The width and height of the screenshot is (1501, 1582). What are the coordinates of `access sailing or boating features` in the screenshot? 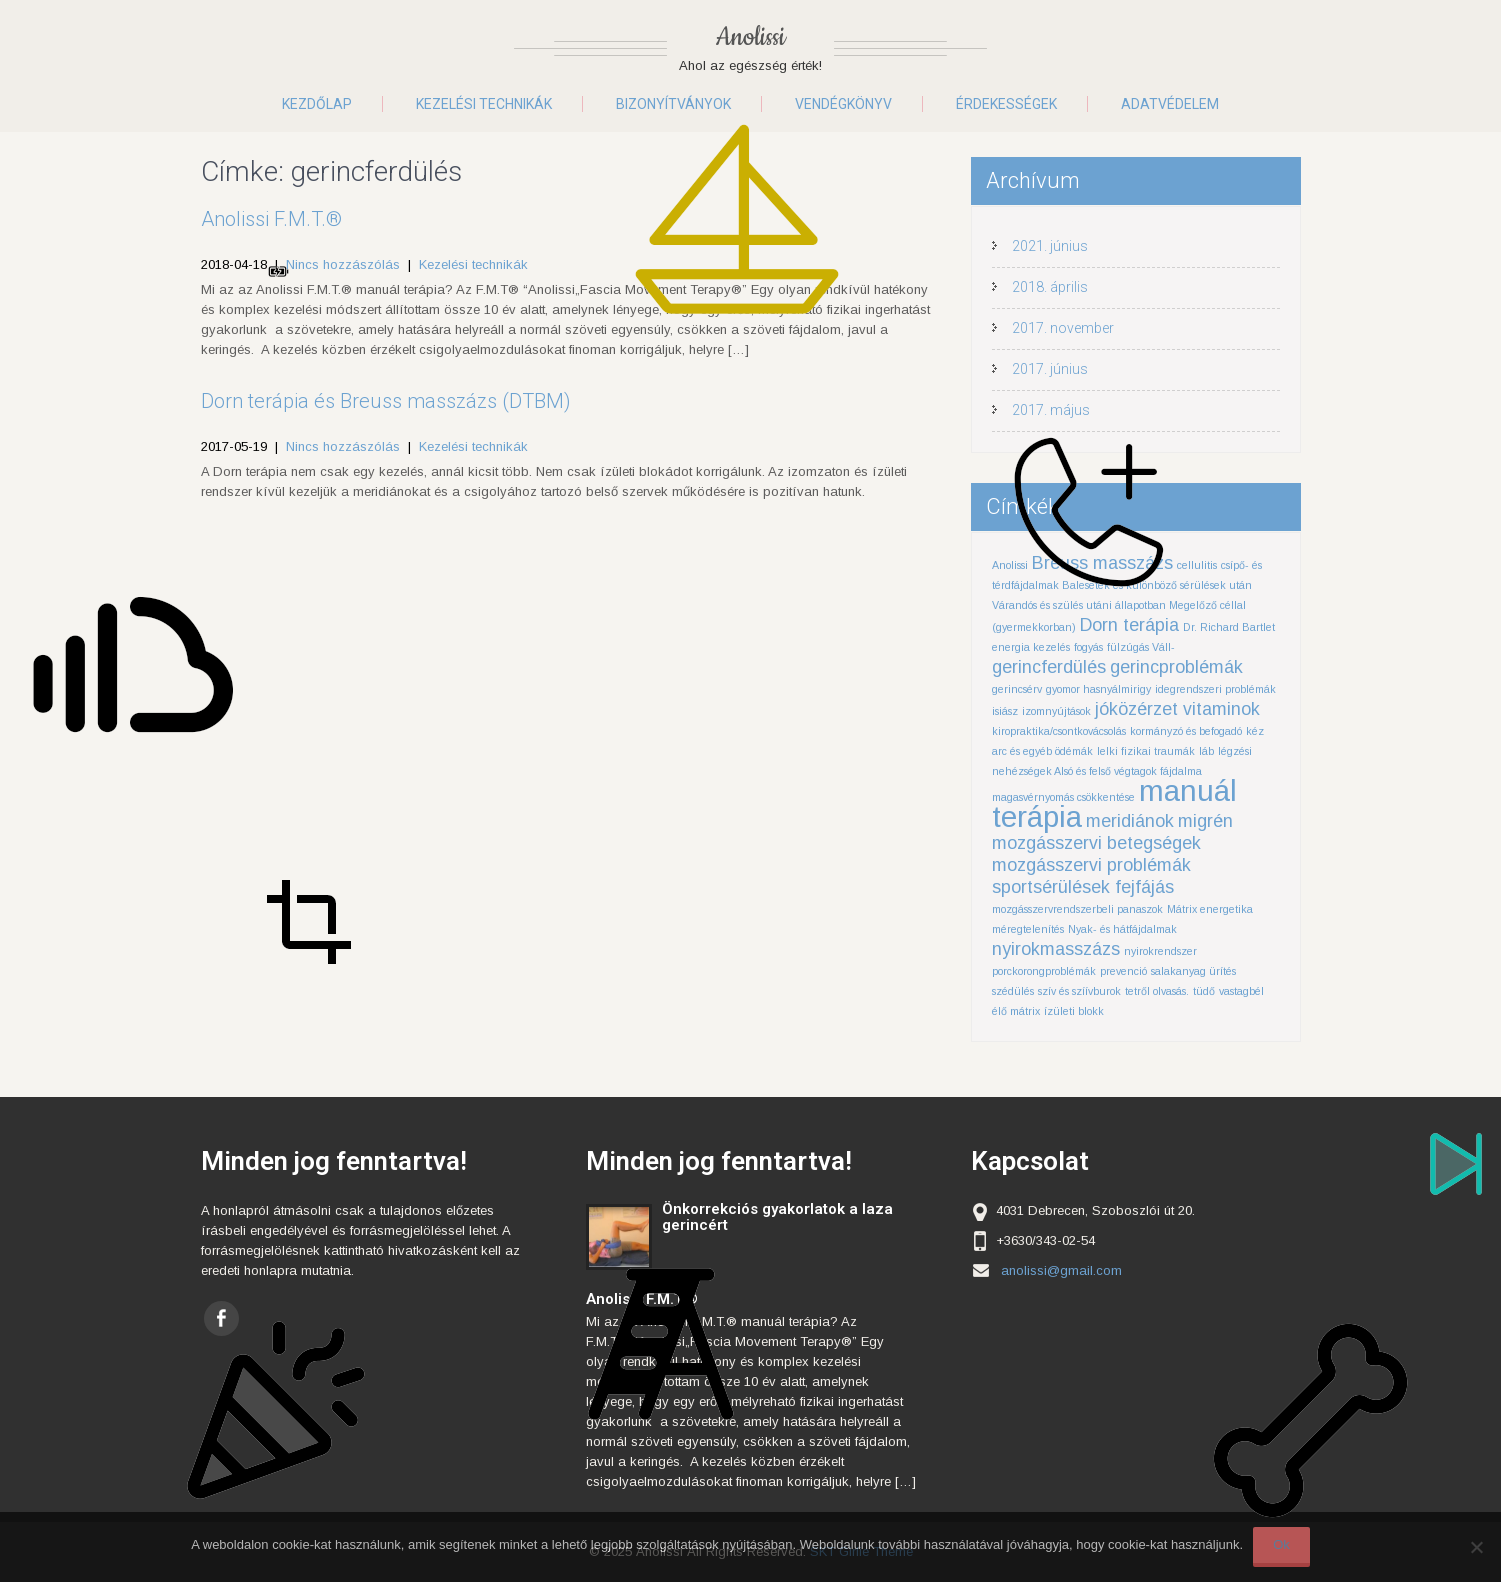 It's located at (737, 233).